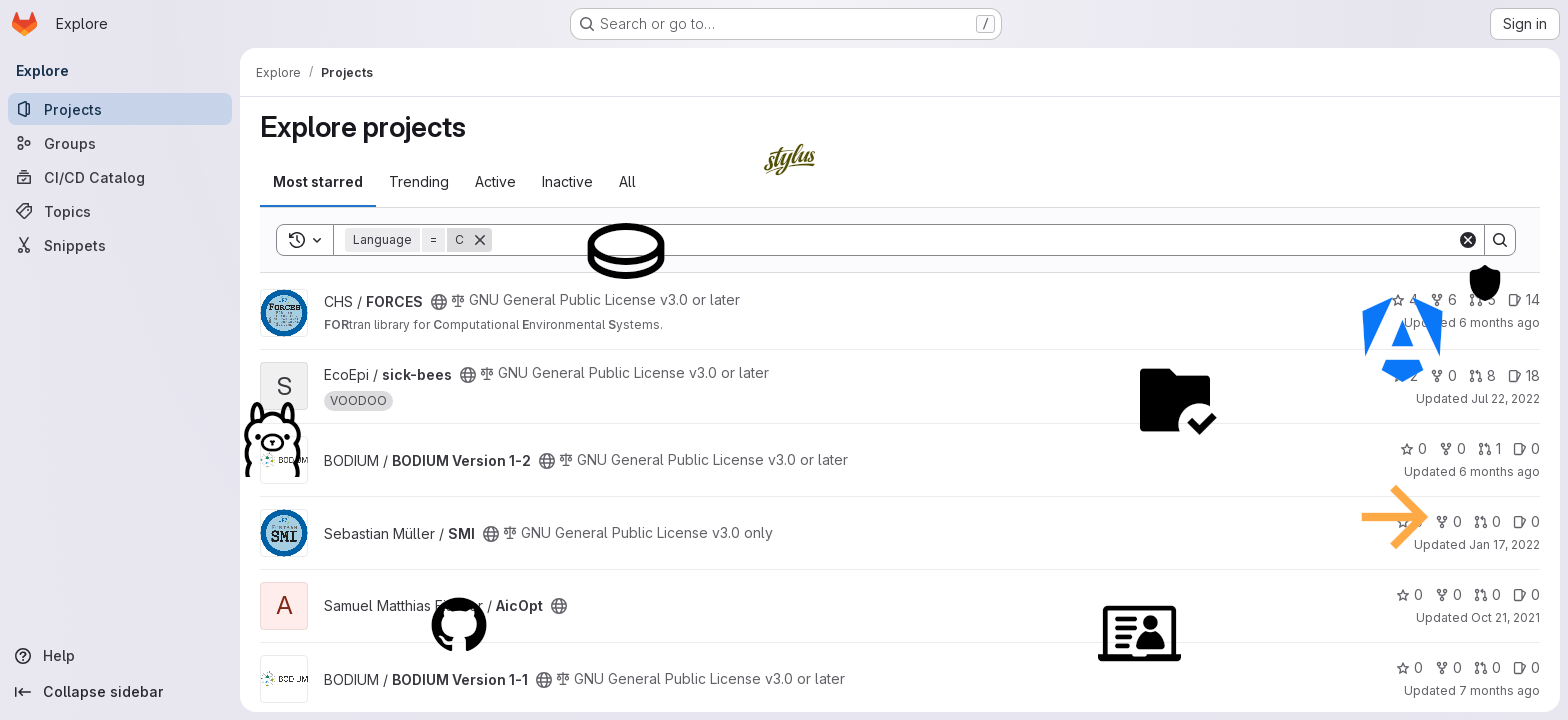  What do you see at coordinates (272, 439) in the screenshot?
I see `open the Ollama application` at bounding box center [272, 439].